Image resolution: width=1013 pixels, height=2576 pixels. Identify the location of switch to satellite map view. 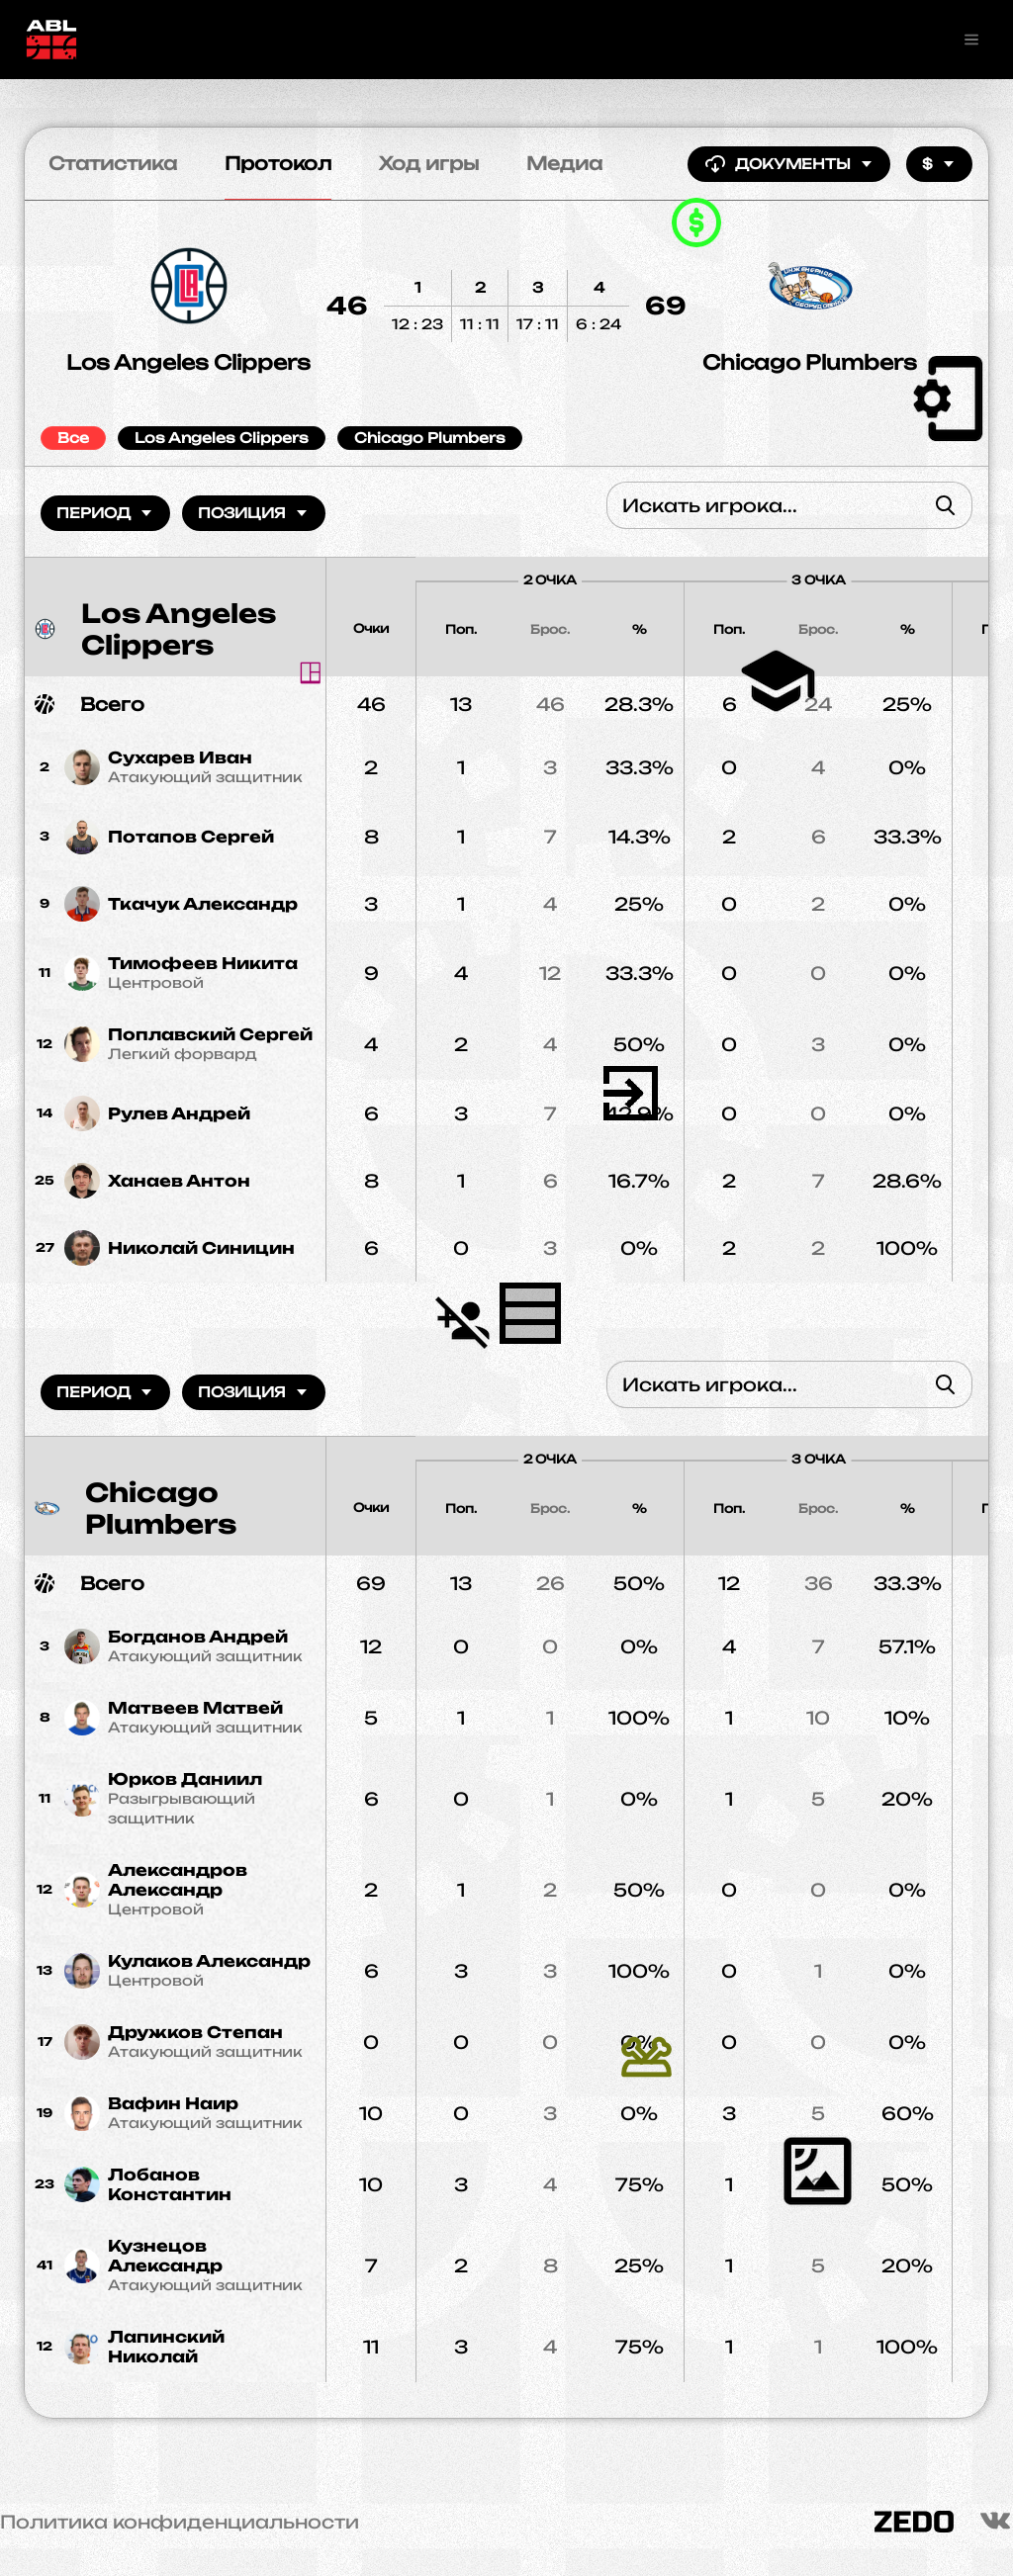
(817, 2171).